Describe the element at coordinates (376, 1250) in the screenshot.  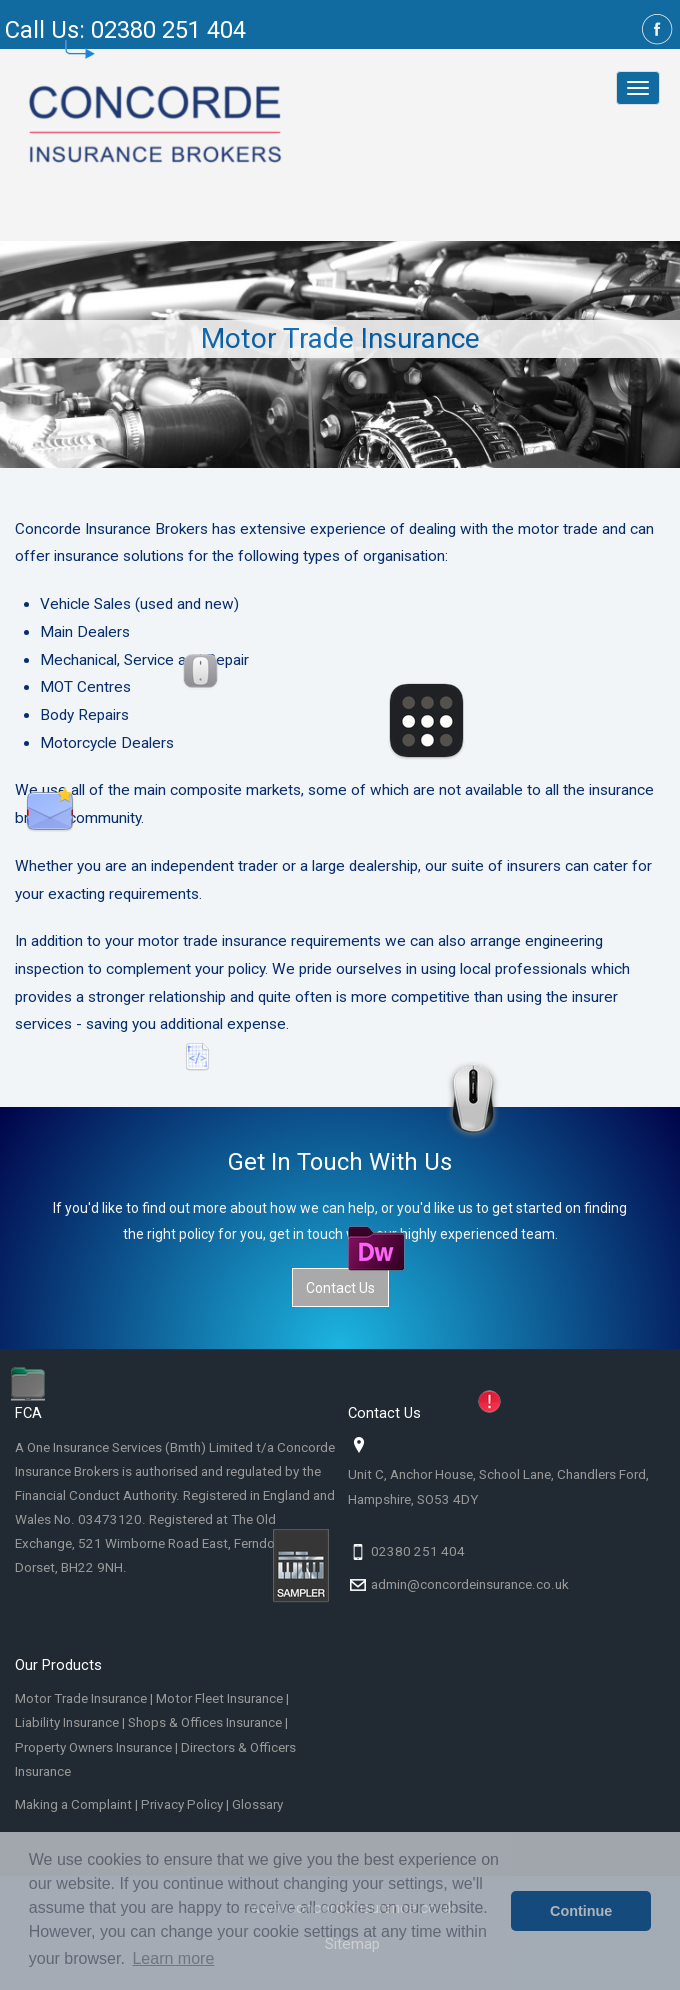
I see `folder containing adobe dreamweaver project files` at that location.